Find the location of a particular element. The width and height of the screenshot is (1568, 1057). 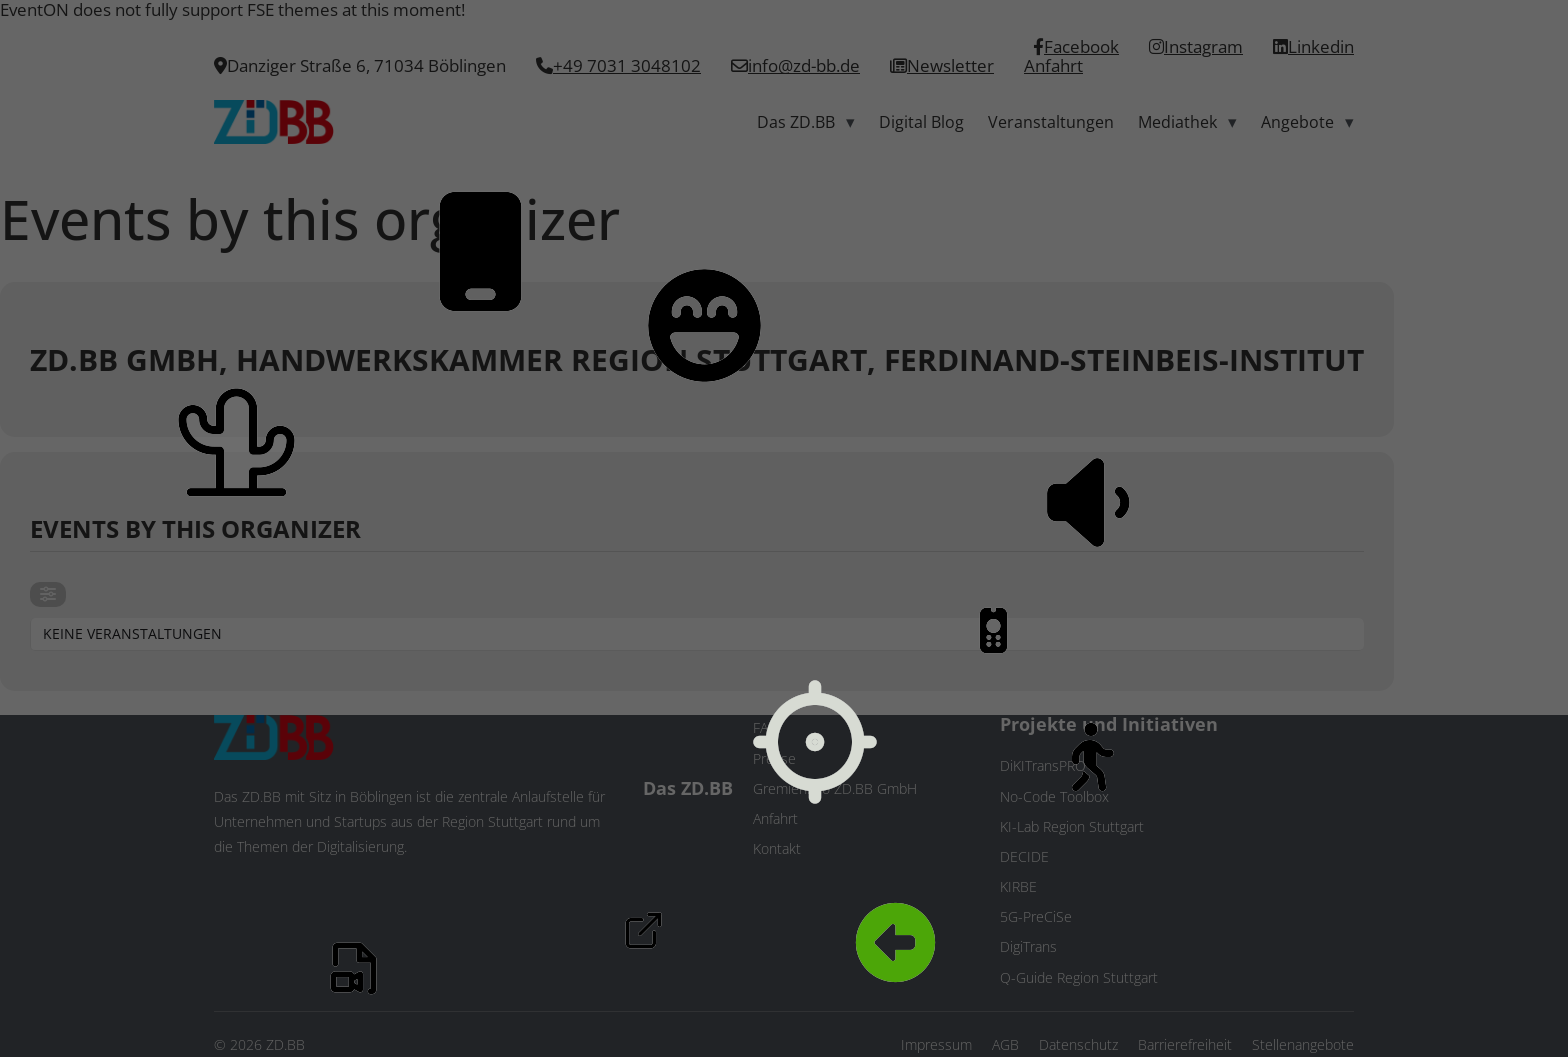

add a laughing emoji reaction is located at coordinates (704, 325).